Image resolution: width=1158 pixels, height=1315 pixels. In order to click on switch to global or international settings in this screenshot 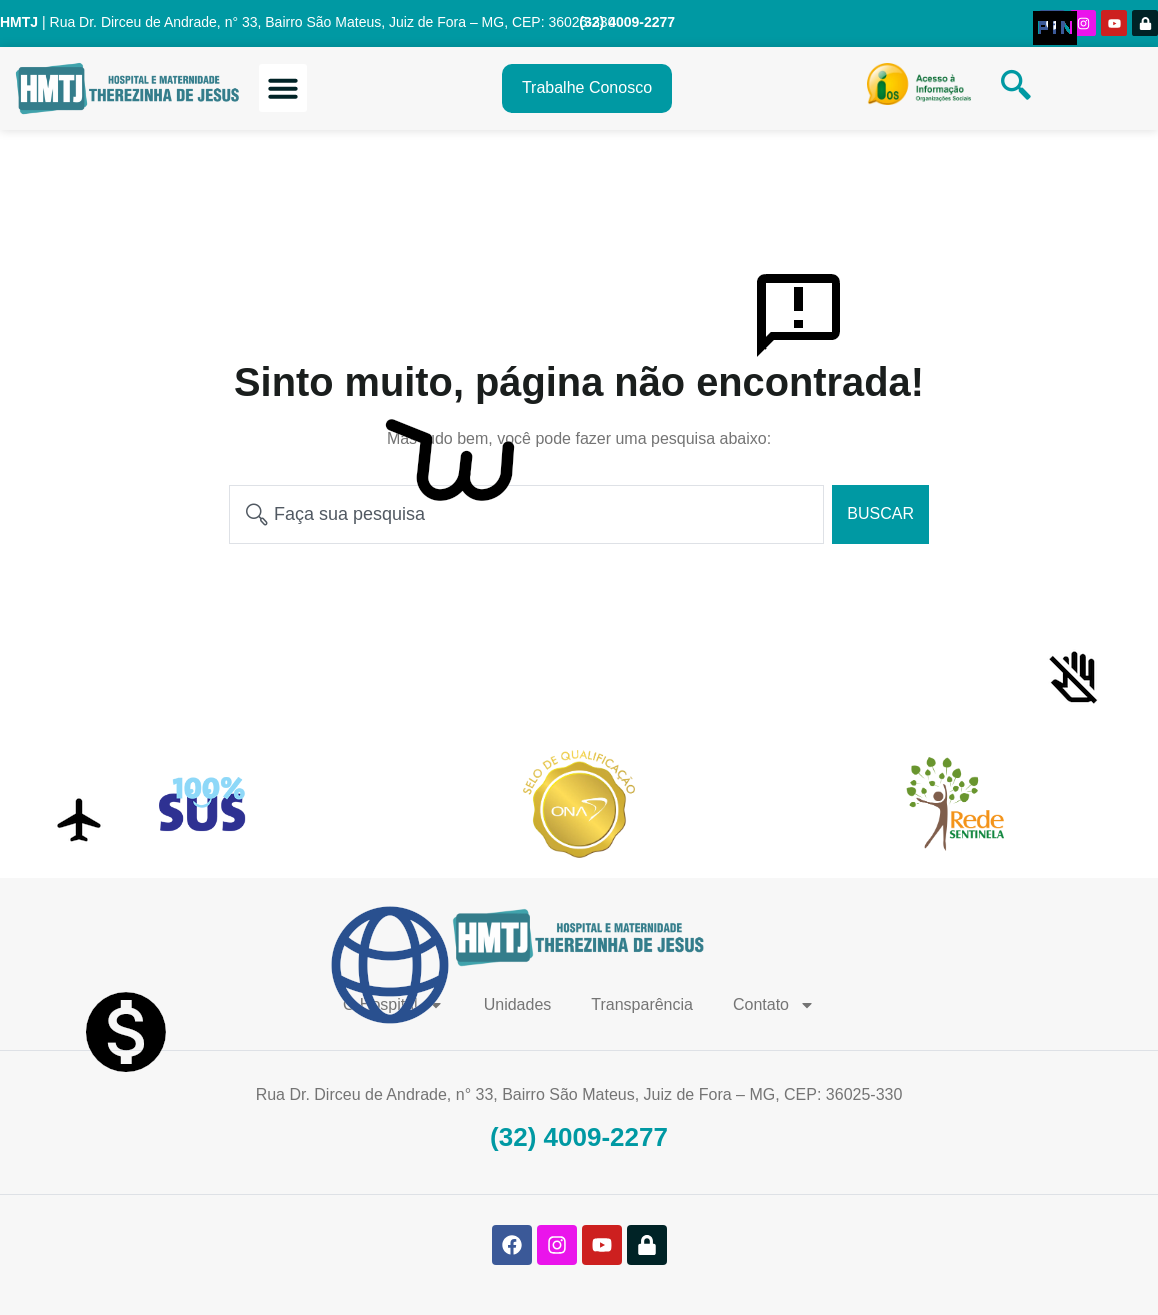, I will do `click(390, 965)`.